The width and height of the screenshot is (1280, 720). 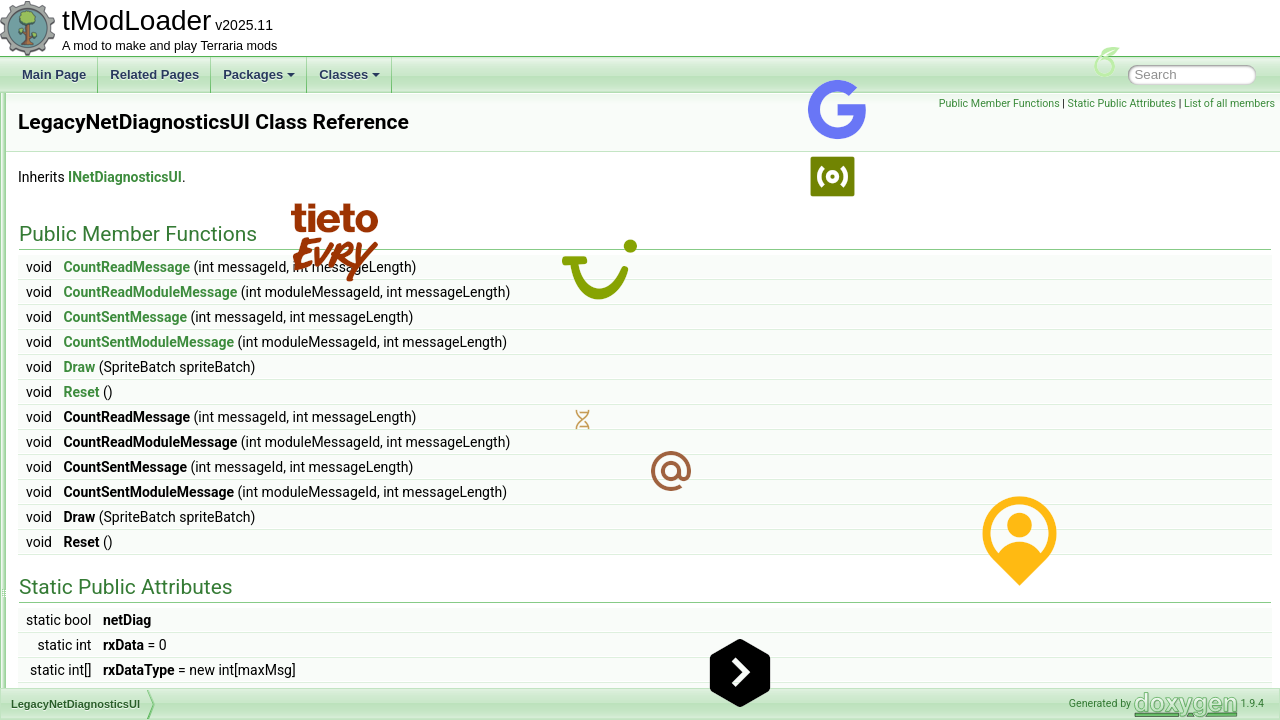 I want to click on visit Tietoevry website or services, so click(x=334, y=242).